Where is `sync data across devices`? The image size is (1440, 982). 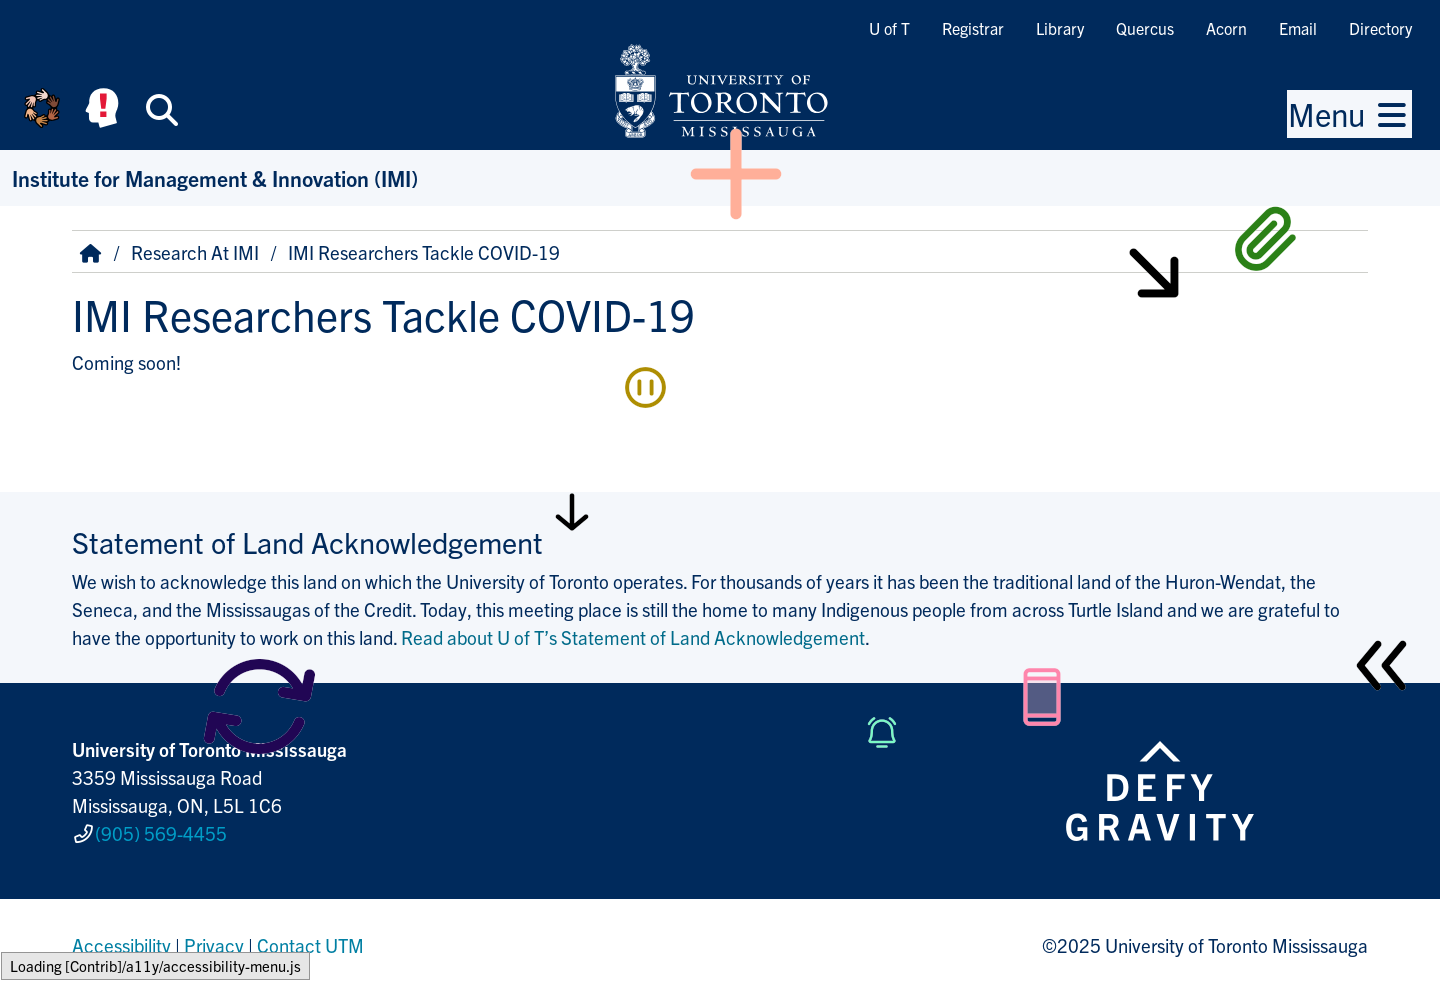
sync data across devices is located at coordinates (259, 706).